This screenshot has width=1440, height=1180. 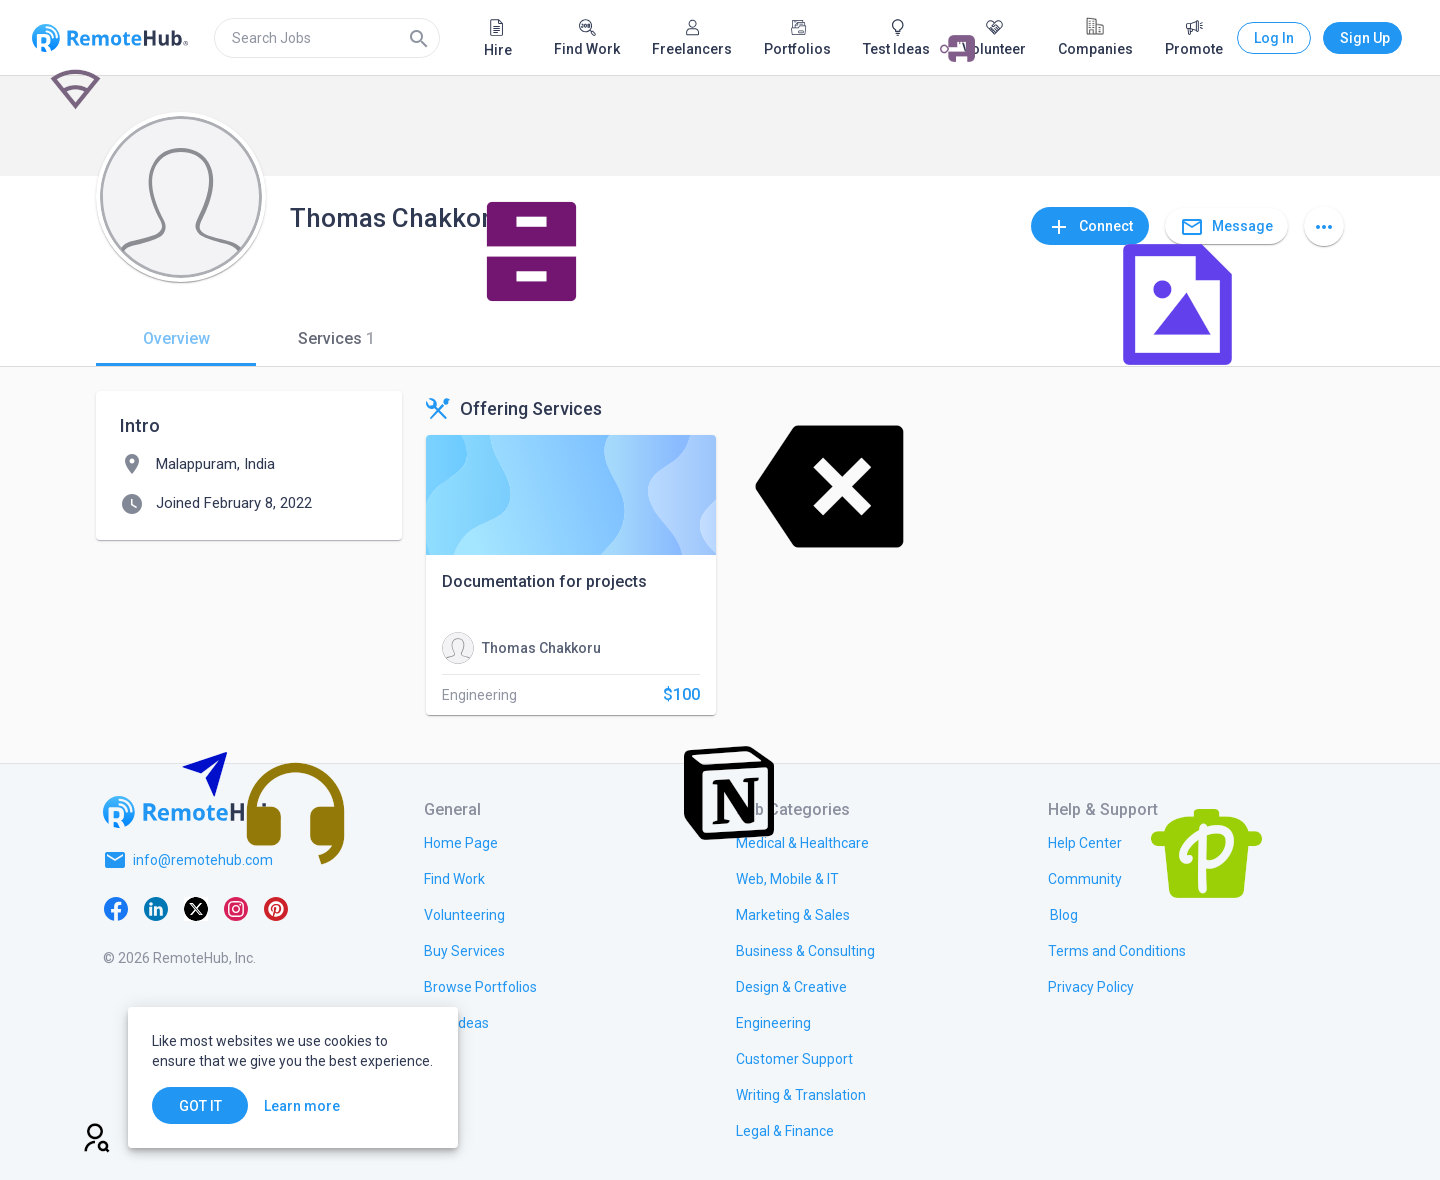 I want to click on open the palfed app or service, so click(x=1206, y=853).